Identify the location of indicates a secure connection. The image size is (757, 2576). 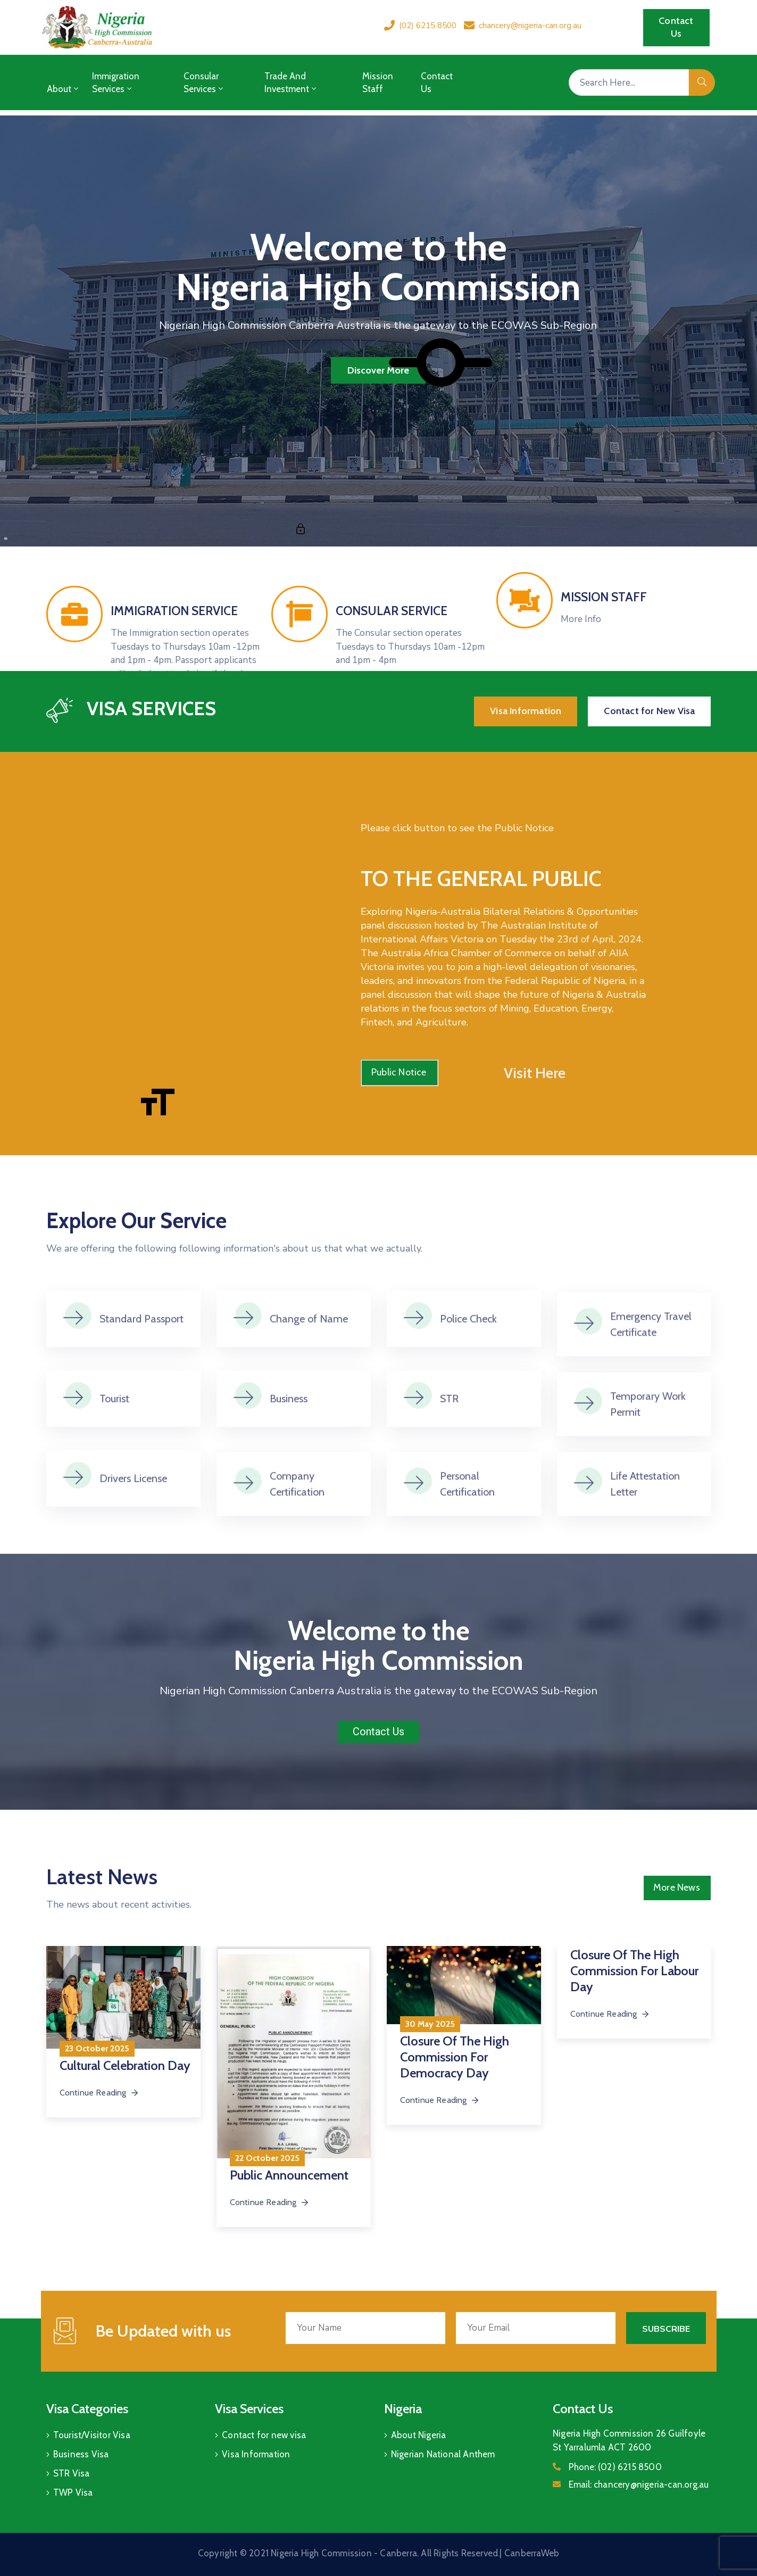
(301, 529).